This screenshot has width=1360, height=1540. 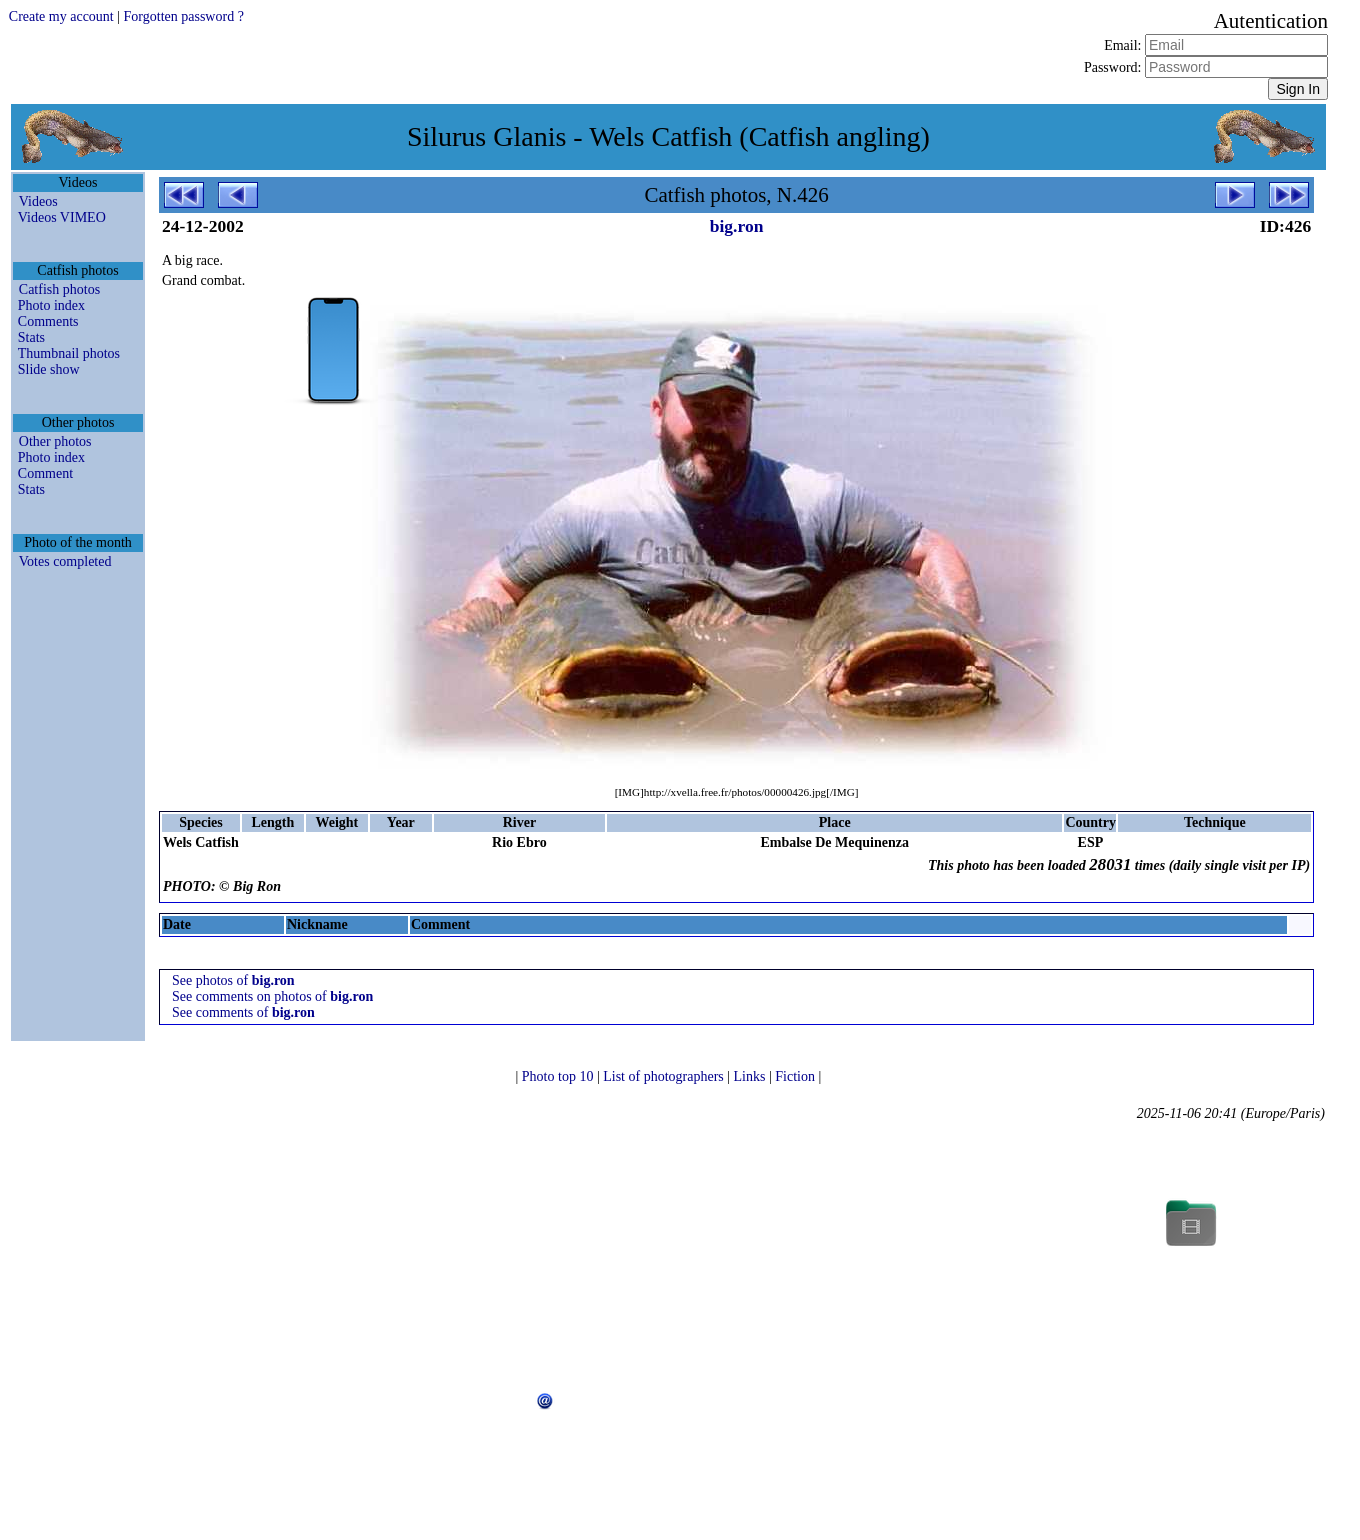 What do you see at coordinates (333, 351) in the screenshot?
I see `iPhone 16e device icon` at bounding box center [333, 351].